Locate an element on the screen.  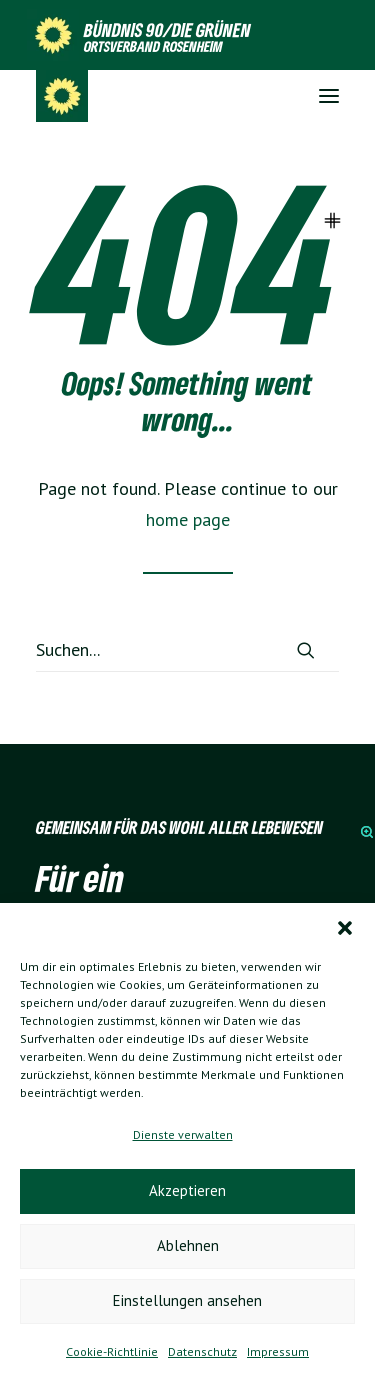
zoom in on content is located at coordinates (367, 832).